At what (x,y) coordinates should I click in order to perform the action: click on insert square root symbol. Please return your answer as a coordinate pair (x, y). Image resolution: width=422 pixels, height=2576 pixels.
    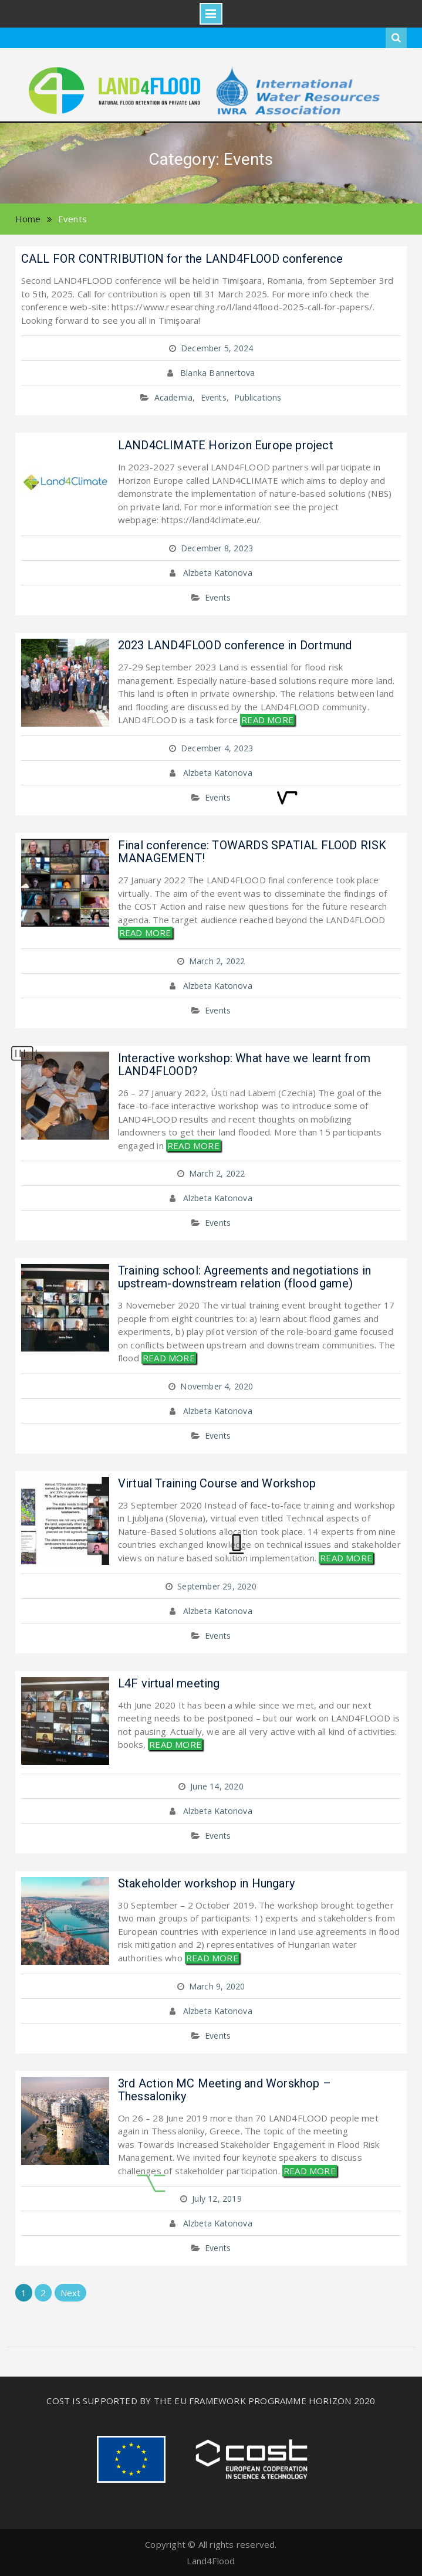
    Looking at the image, I should click on (286, 796).